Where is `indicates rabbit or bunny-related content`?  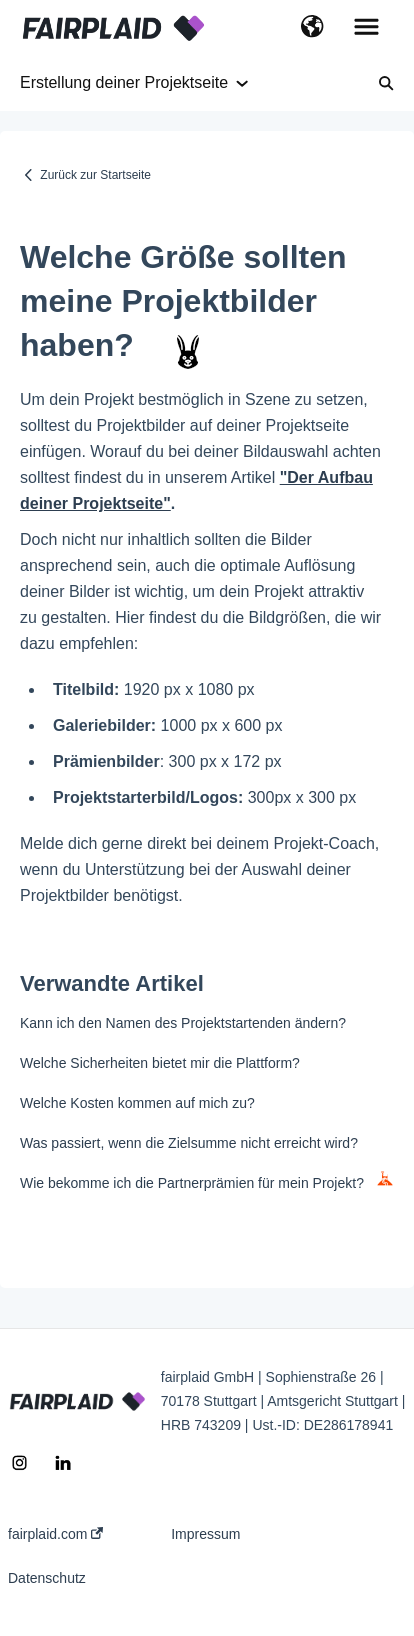
indicates rabbit or bunny-related content is located at coordinates (188, 352).